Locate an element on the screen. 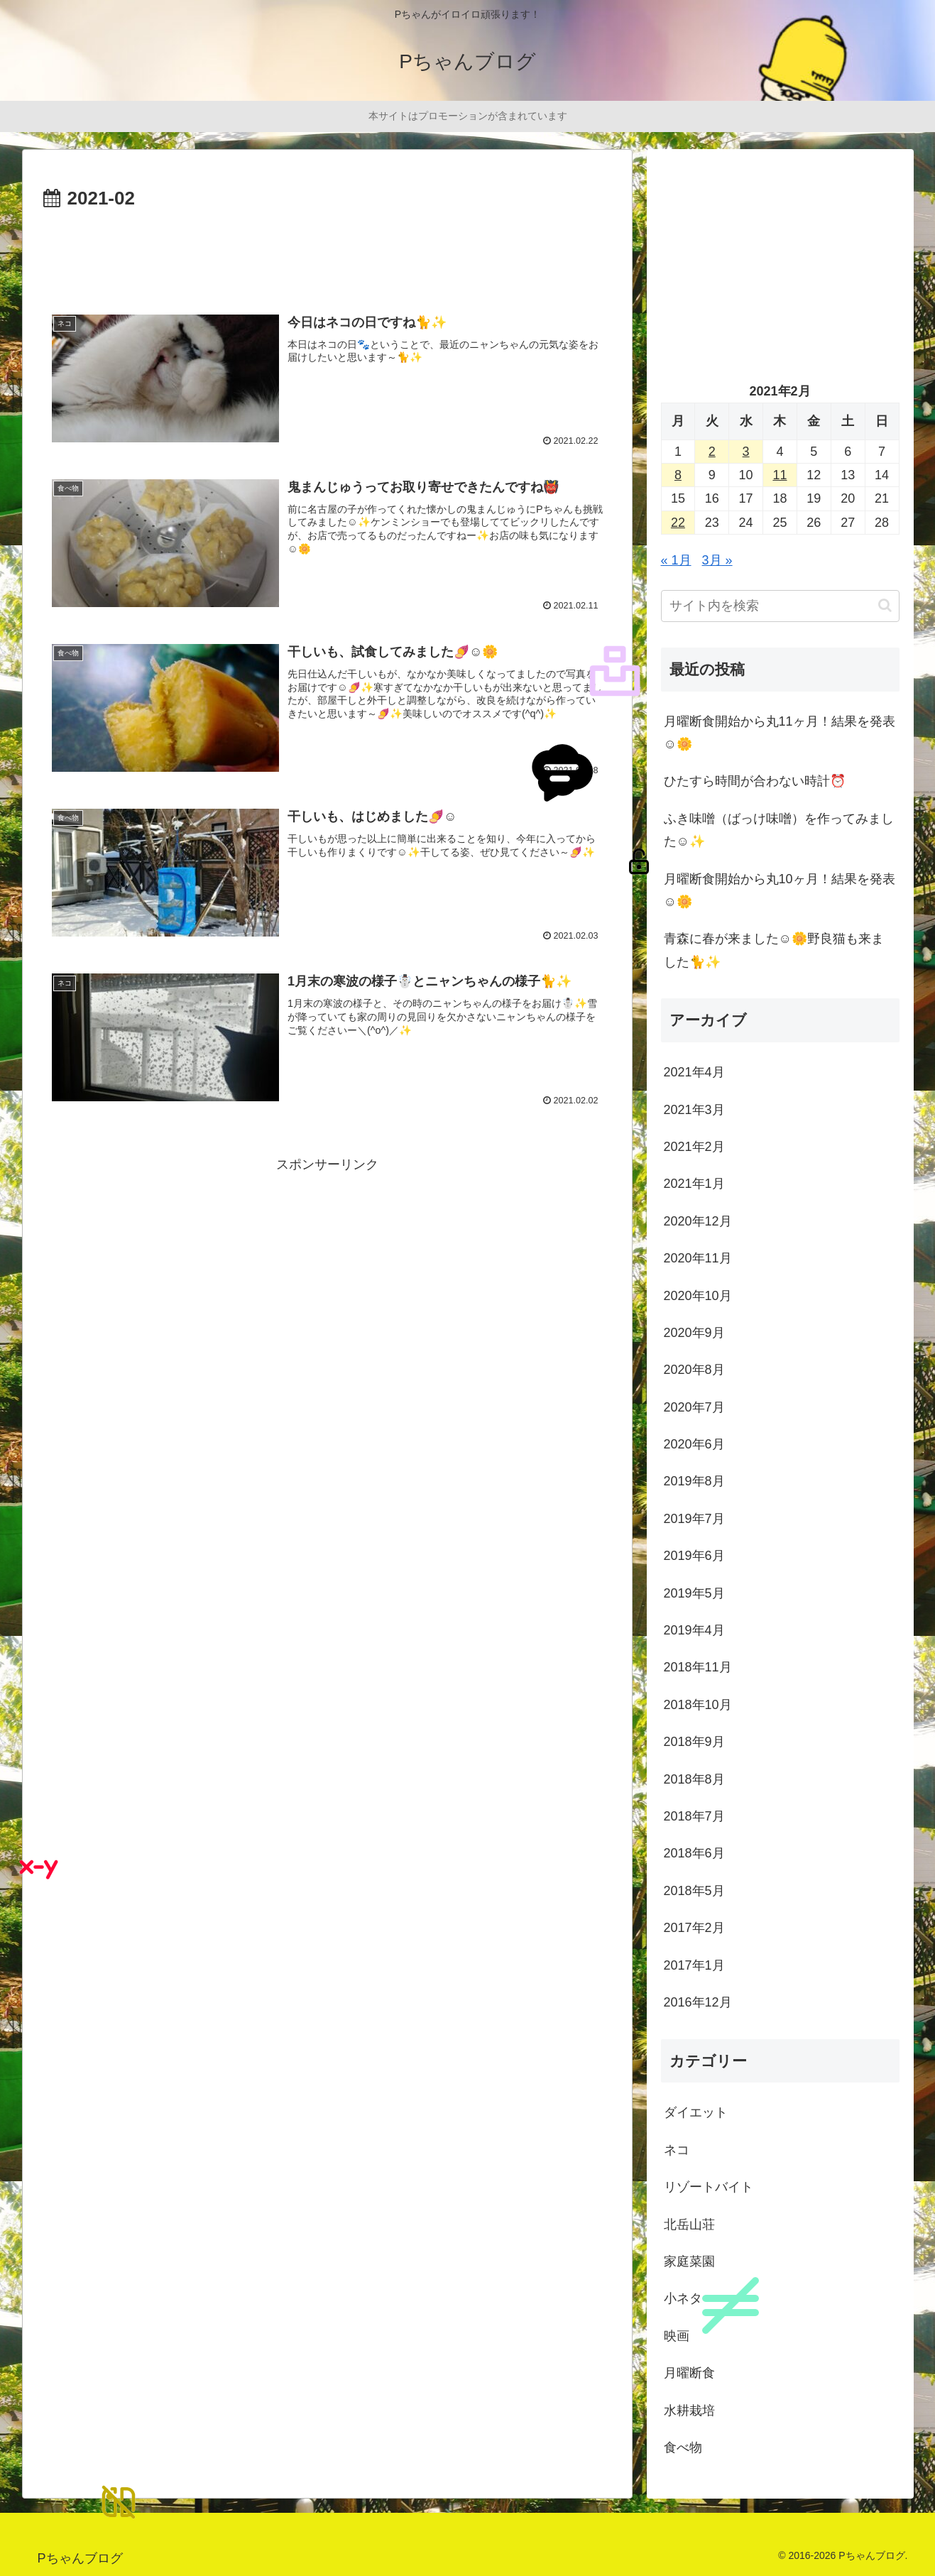 Image resolution: width=935 pixels, height=2576 pixels. unlocked or unsecured state is located at coordinates (639, 862).